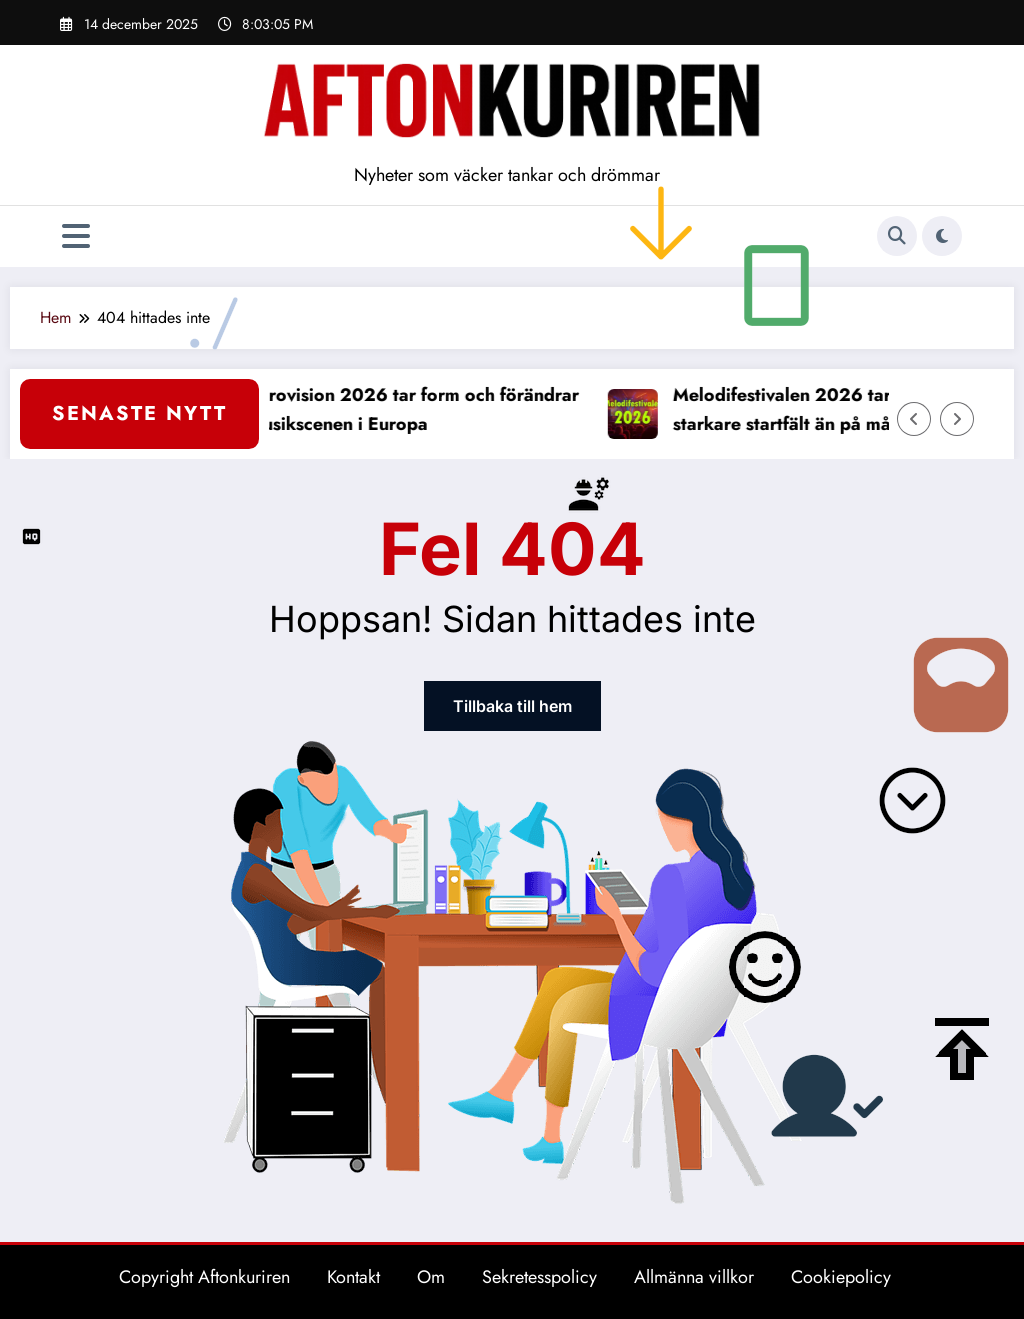  Describe the element at coordinates (31, 536) in the screenshot. I see `switch to high quality playback mode` at that location.